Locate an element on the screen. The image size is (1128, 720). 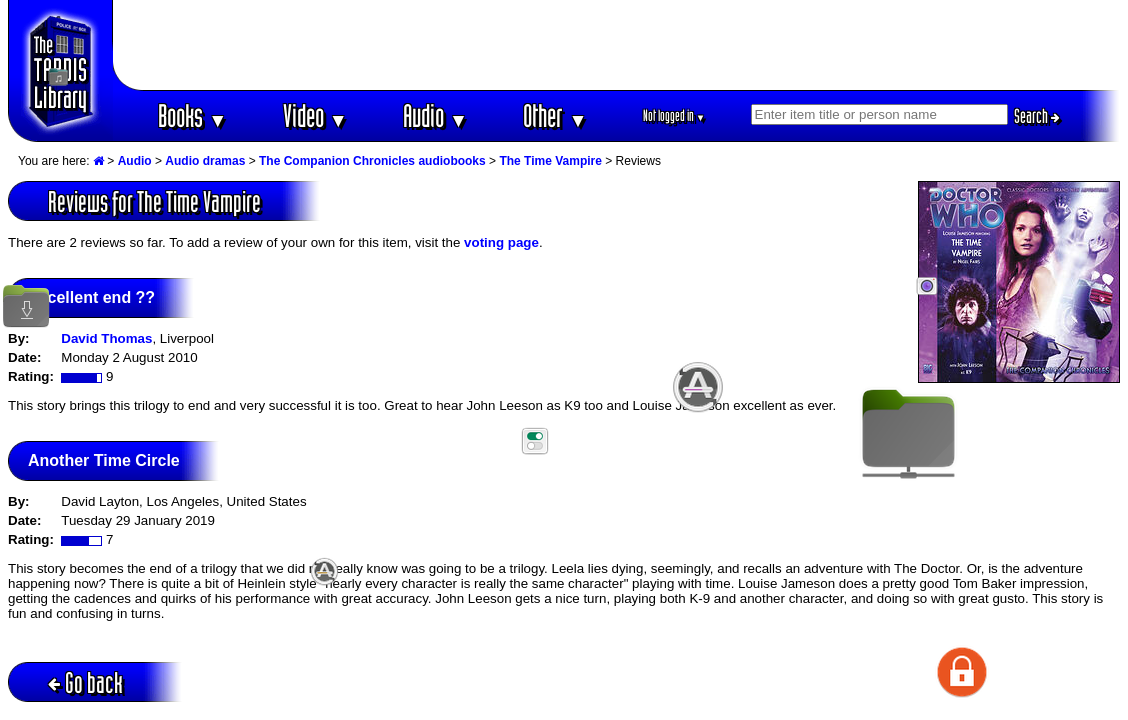
open the cheese webcam application is located at coordinates (927, 286).